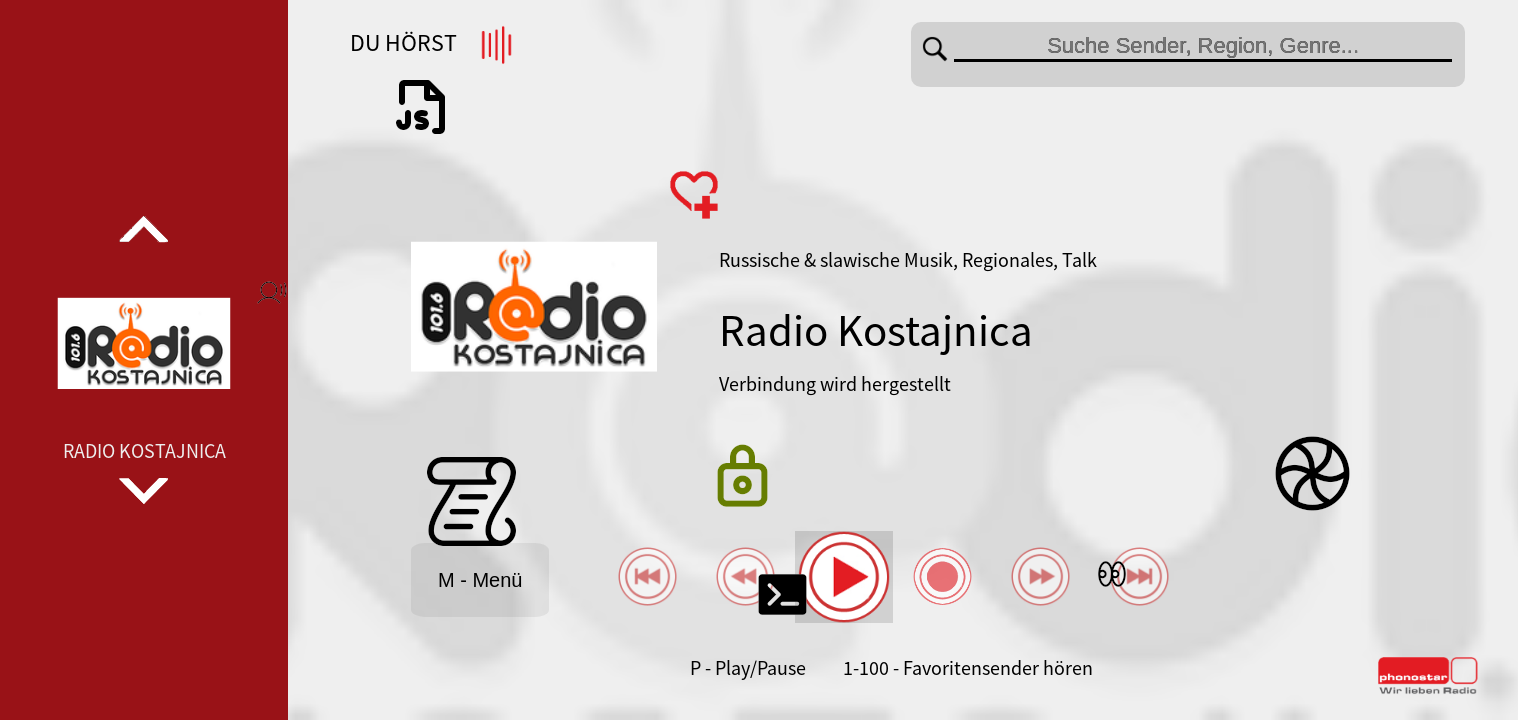  Describe the element at coordinates (782, 594) in the screenshot. I see `open command line terminal` at that location.